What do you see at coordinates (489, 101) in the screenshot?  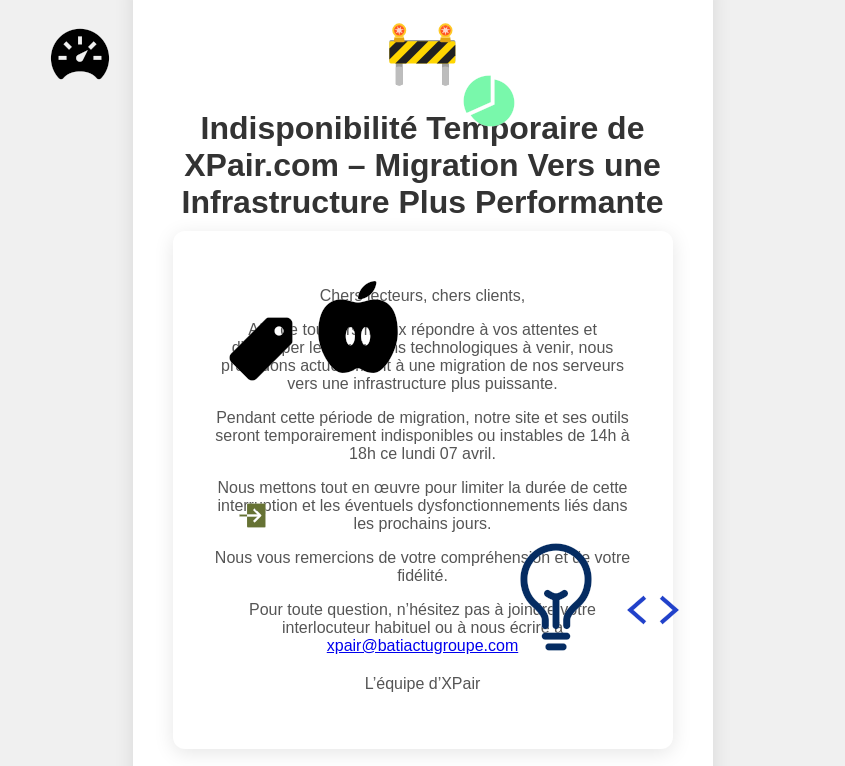 I see `view analytics or statistics breakdown` at bounding box center [489, 101].